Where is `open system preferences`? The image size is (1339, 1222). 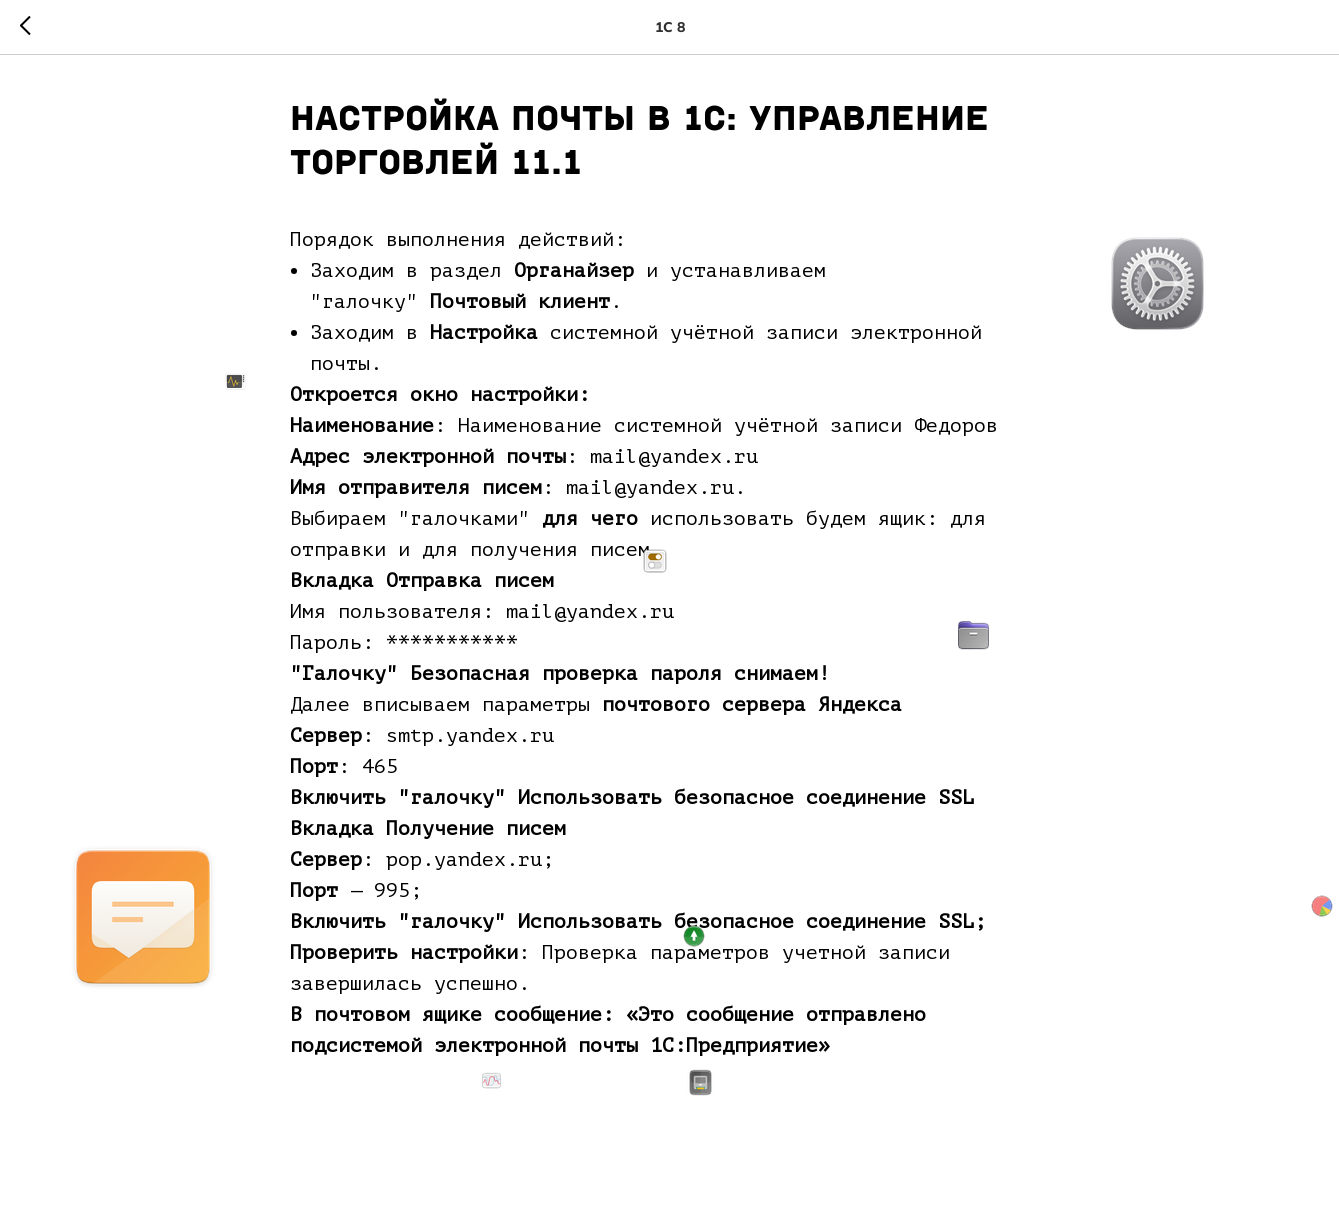
open system preferences is located at coordinates (1157, 283).